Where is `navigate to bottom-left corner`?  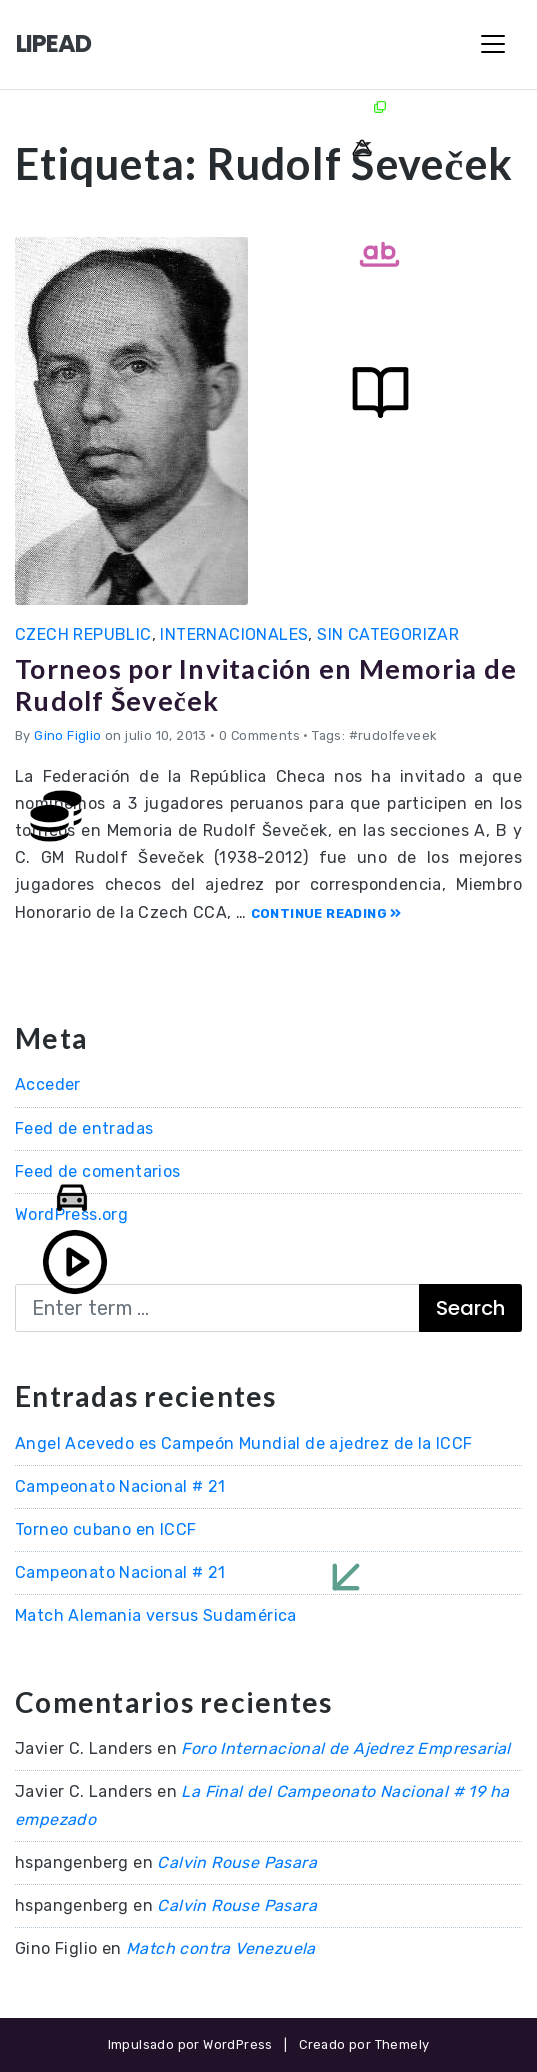 navigate to bottom-left corner is located at coordinates (346, 1577).